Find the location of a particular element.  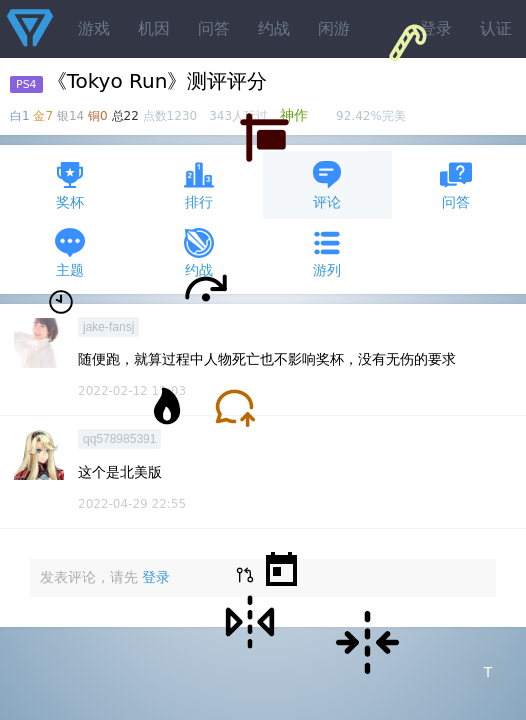

flip image horizontally is located at coordinates (250, 622).